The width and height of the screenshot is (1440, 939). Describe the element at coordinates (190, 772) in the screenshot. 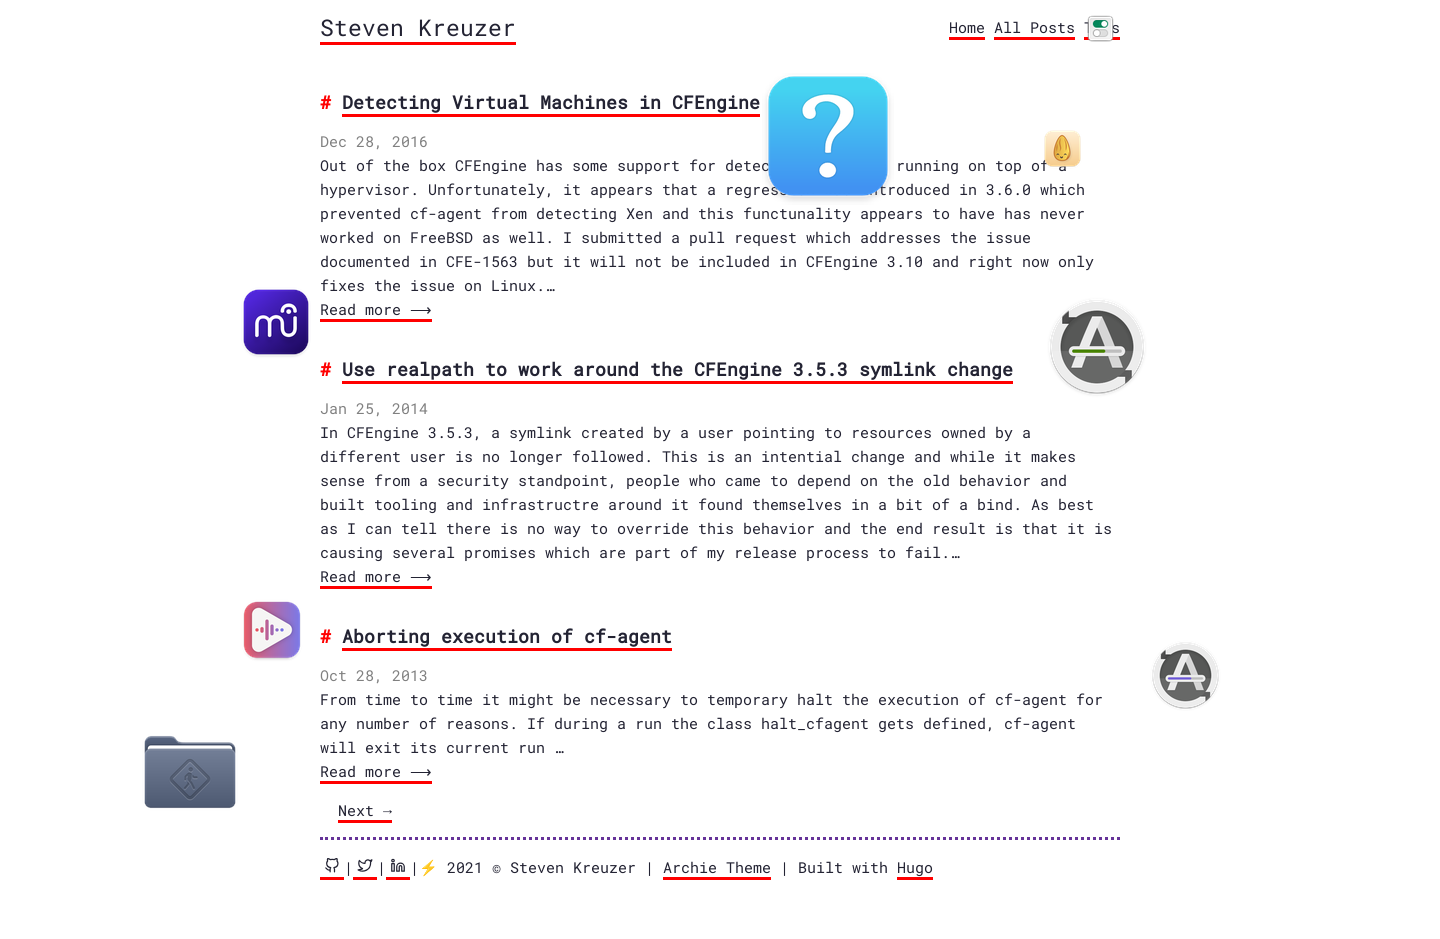

I see `access public or shared files folder` at that location.